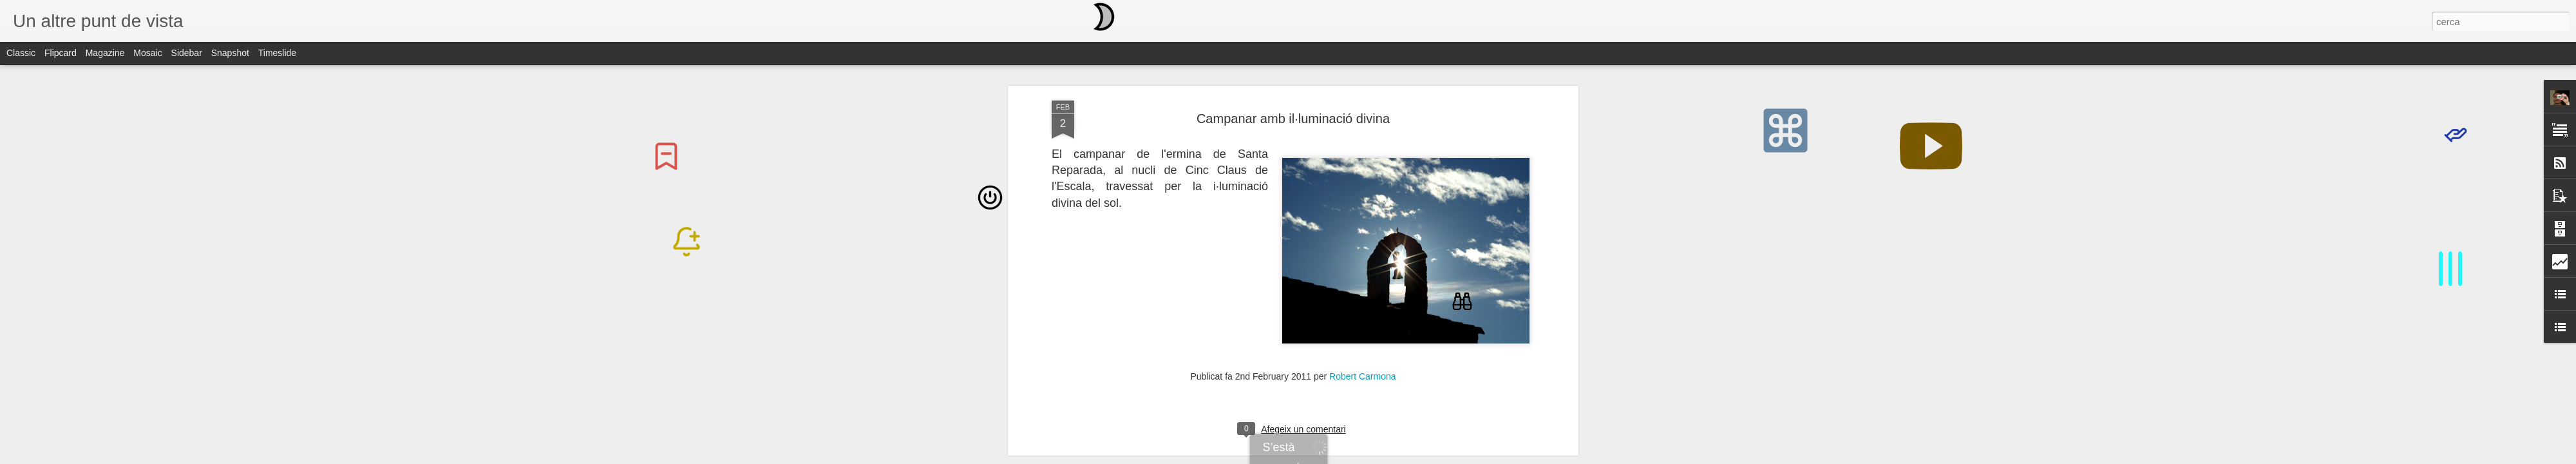 This screenshot has height=464, width=2576. Describe the element at coordinates (1931, 146) in the screenshot. I see `open YouTube app` at that location.